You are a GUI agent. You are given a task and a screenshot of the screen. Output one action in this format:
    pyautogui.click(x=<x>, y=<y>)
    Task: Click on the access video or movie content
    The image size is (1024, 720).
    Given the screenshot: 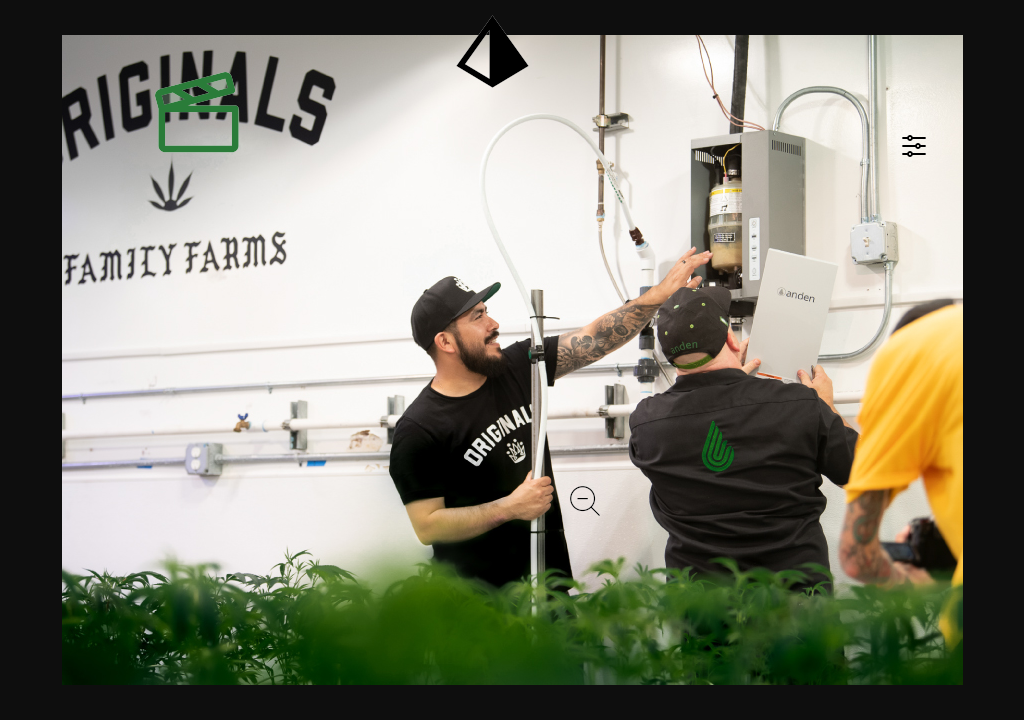 What is the action you would take?
    pyautogui.click(x=198, y=115)
    